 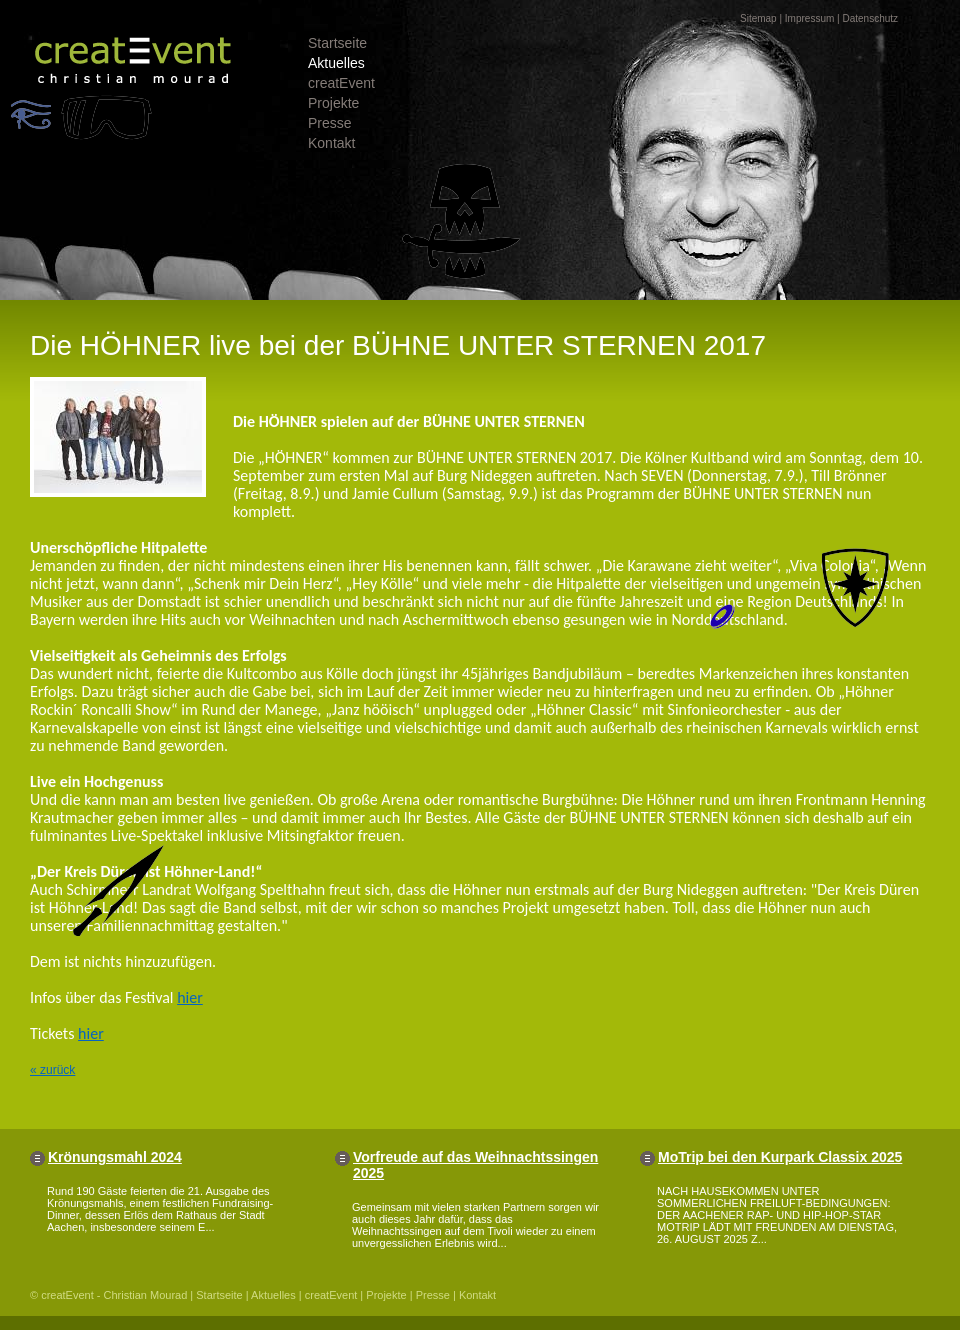 What do you see at coordinates (722, 616) in the screenshot?
I see `play a frisbee or disc golf game` at bounding box center [722, 616].